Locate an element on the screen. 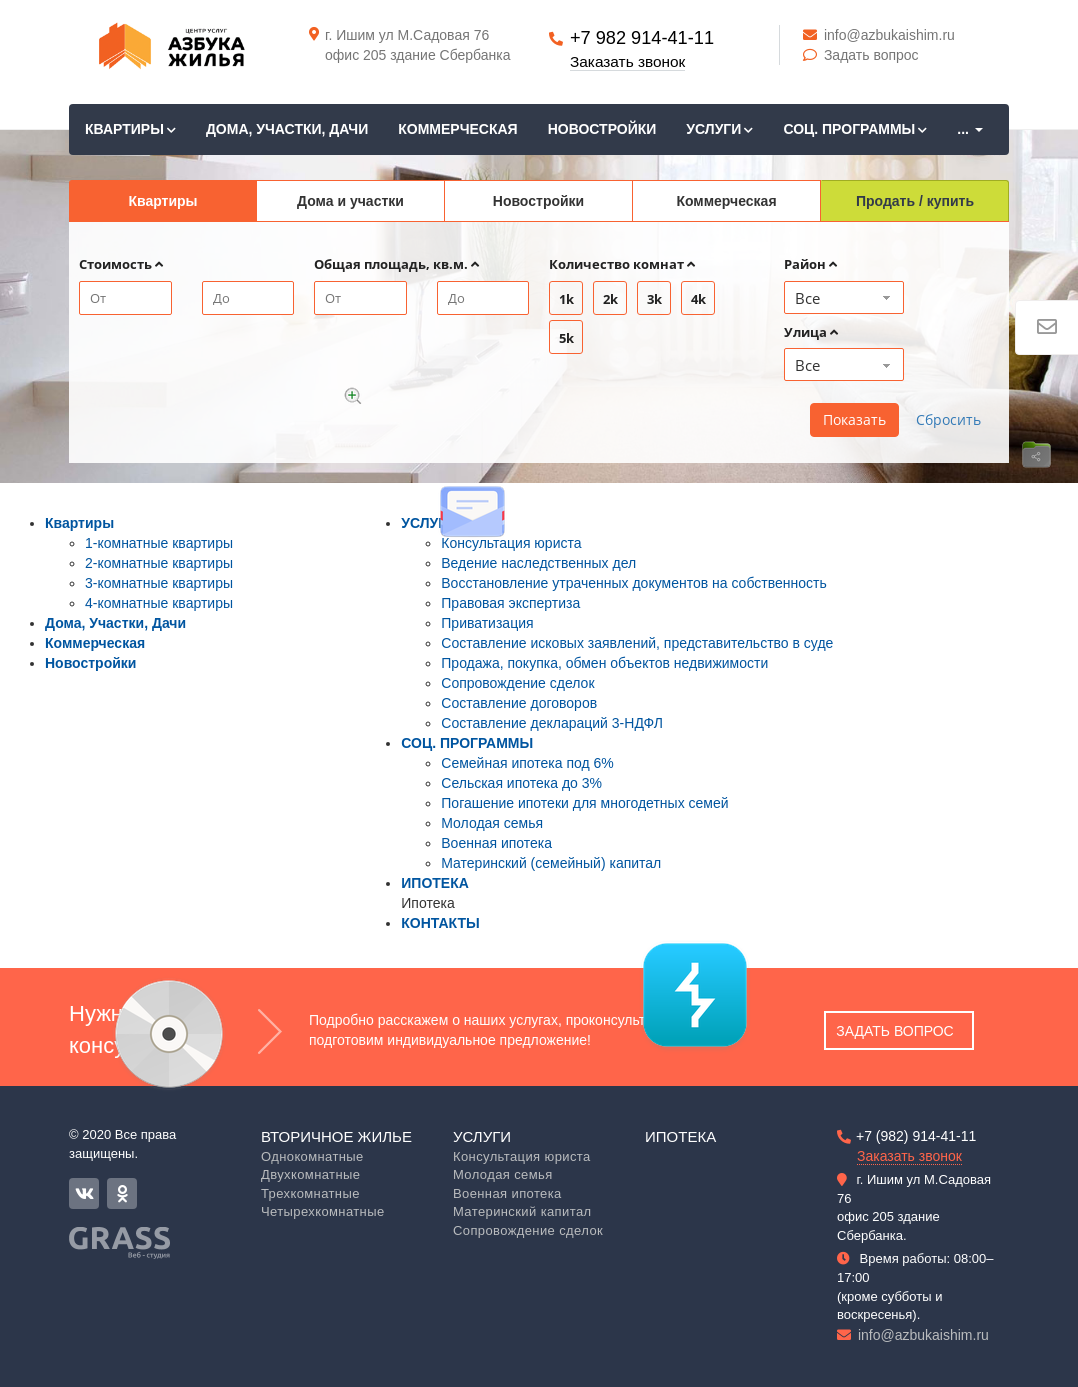 This screenshot has width=1078, height=1387. open your public shared folder is located at coordinates (1036, 454).